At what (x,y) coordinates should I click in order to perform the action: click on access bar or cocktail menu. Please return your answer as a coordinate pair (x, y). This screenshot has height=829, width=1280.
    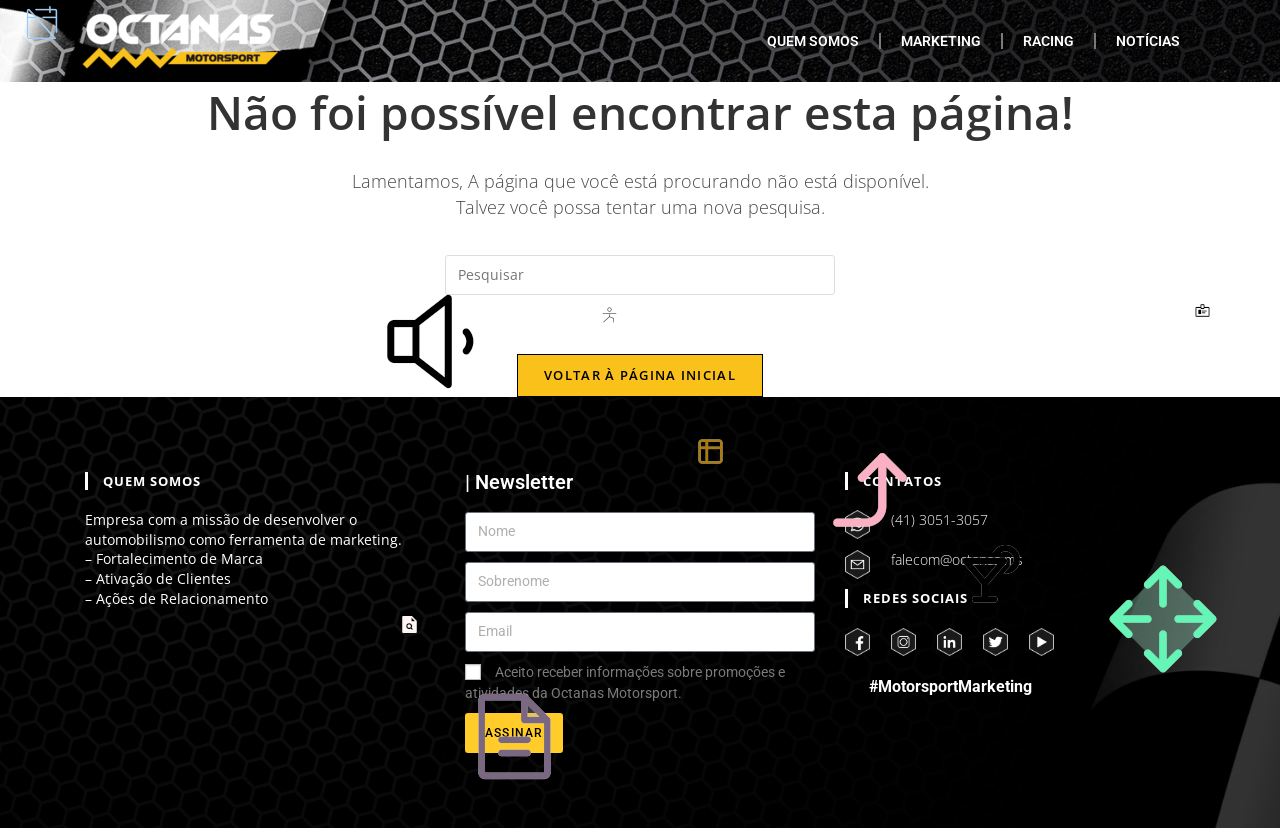
    Looking at the image, I should click on (988, 577).